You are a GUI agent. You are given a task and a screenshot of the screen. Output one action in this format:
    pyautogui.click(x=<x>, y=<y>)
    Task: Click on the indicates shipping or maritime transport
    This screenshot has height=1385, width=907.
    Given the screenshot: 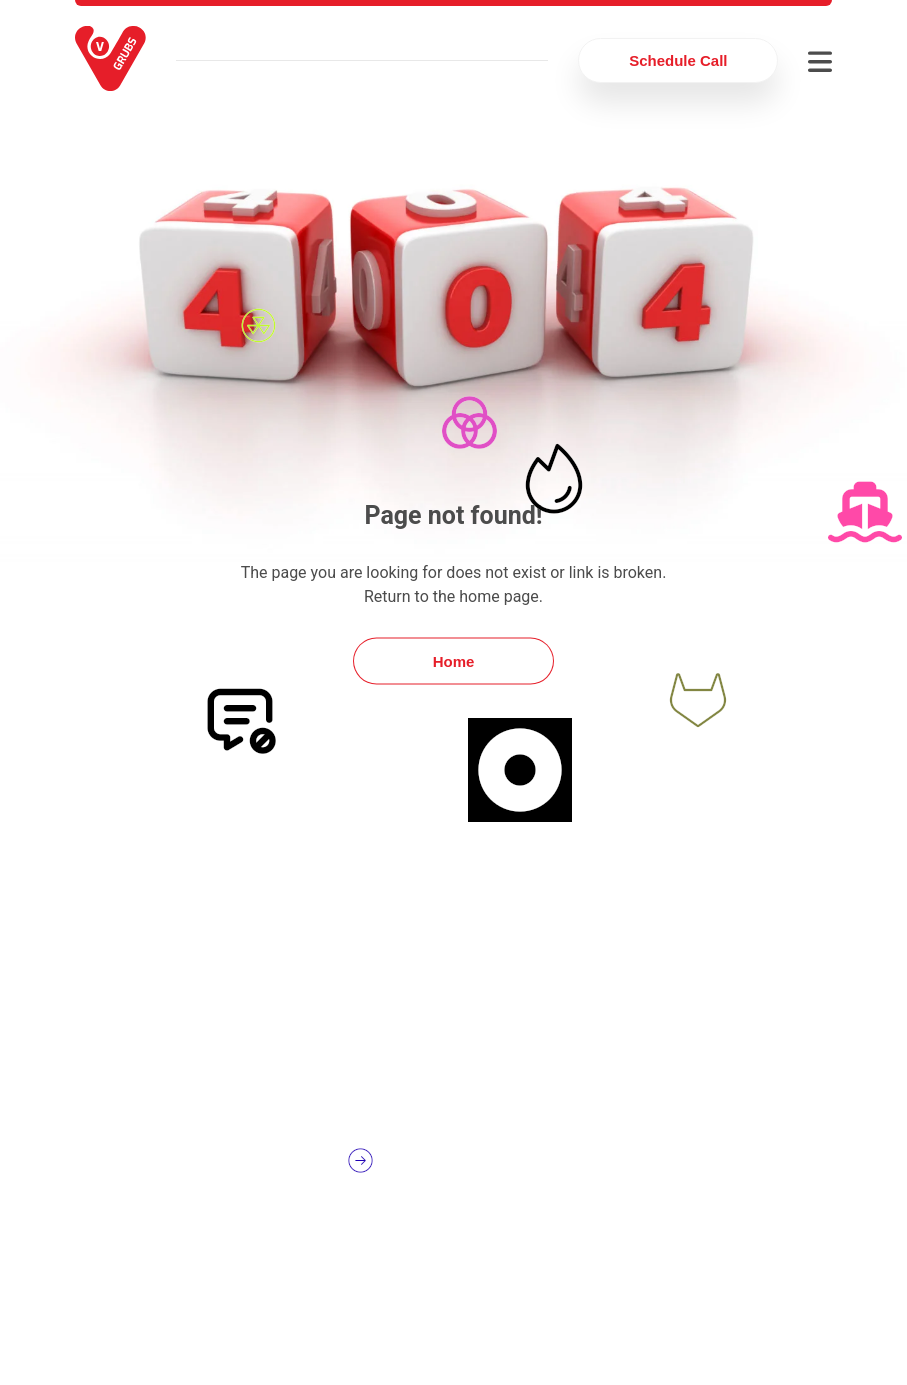 What is the action you would take?
    pyautogui.click(x=865, y=512)
    